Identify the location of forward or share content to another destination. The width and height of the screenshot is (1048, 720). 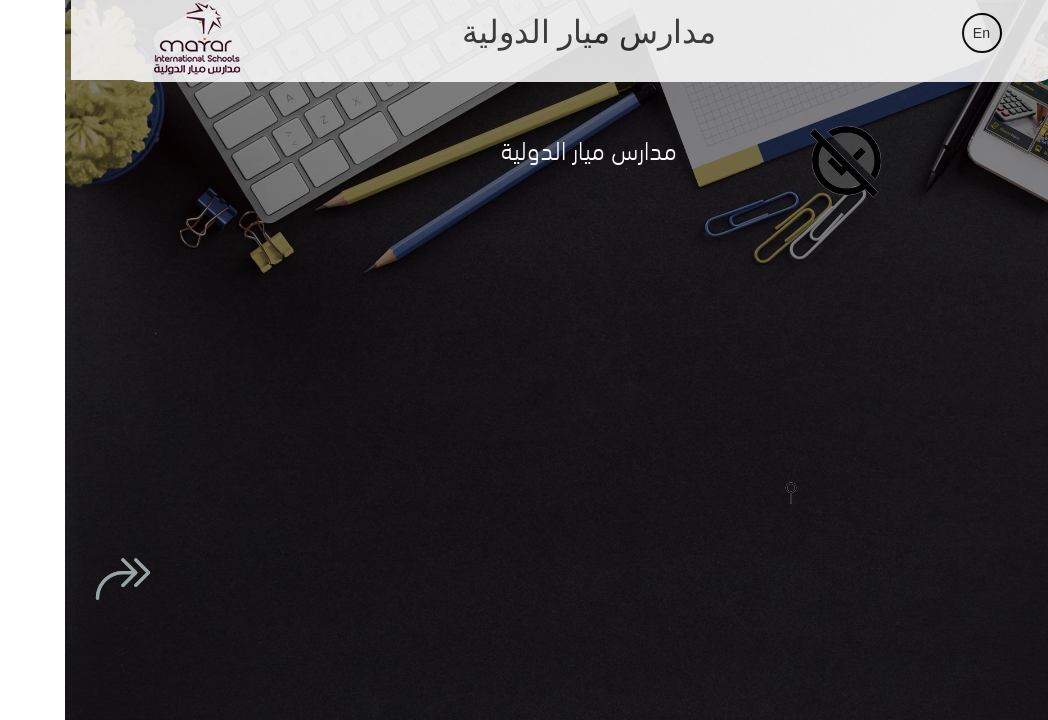
(123, 579).